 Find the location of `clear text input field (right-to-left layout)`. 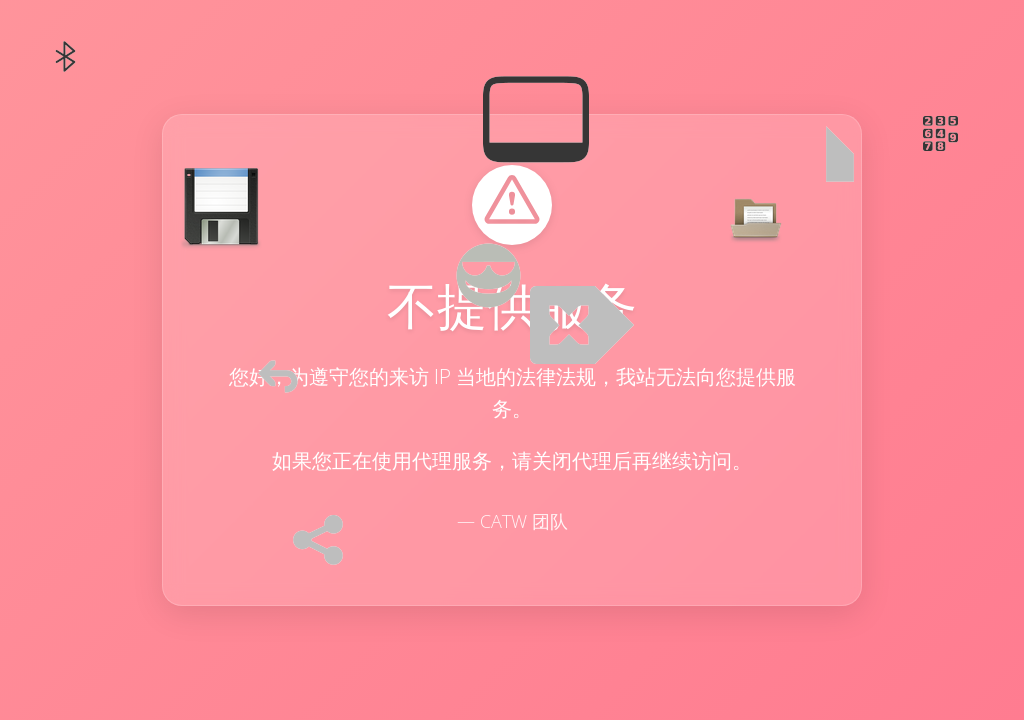

clear text input field (right-to-left layout) is located at coordinates (582, 325).